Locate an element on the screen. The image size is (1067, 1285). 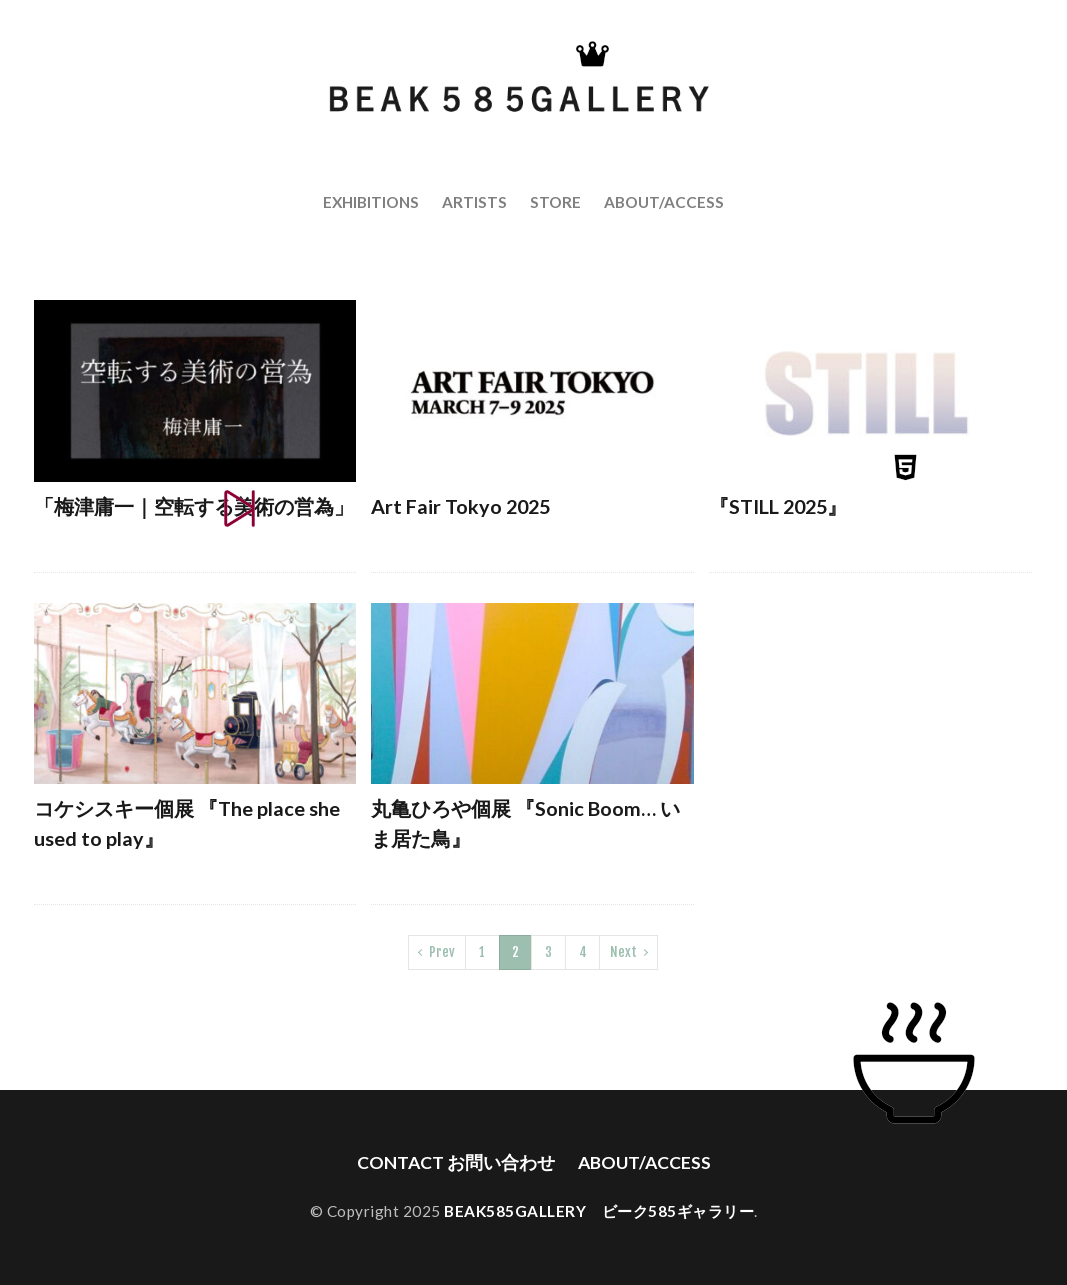
indicates HTML5 technology or web development is located at coordinates (905, 467).